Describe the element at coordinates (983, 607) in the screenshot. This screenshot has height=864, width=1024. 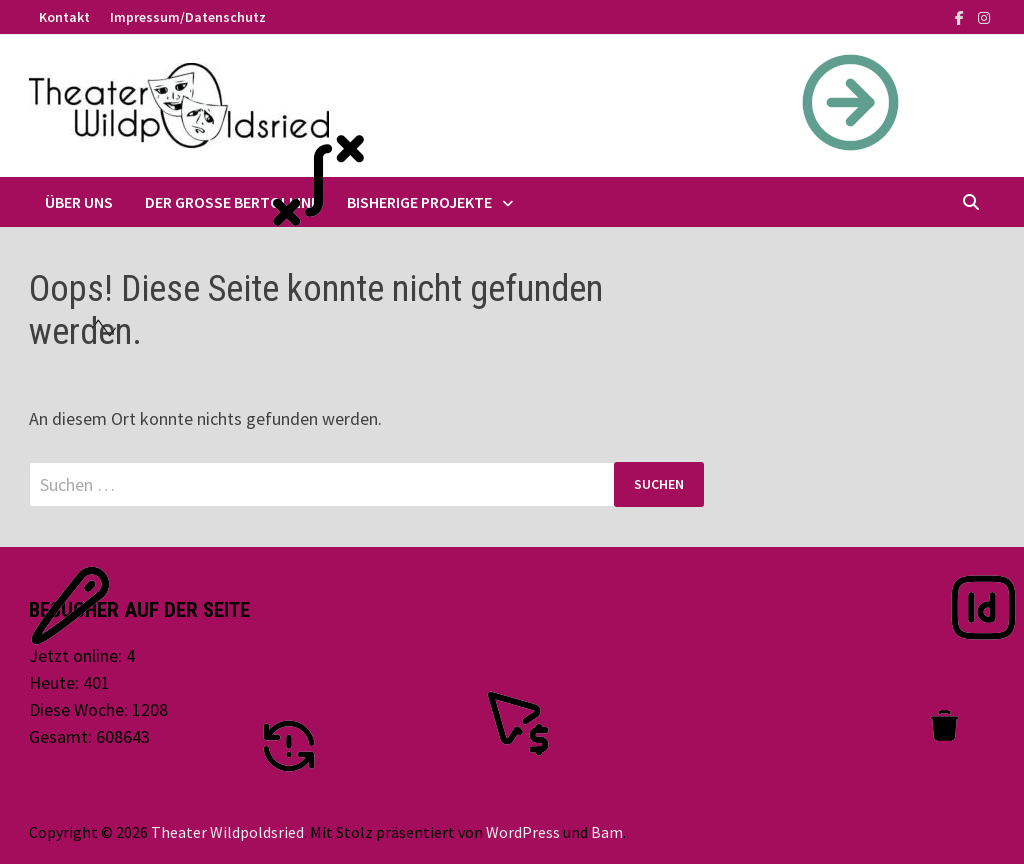
I see `open Adobe InDesign` at that location.